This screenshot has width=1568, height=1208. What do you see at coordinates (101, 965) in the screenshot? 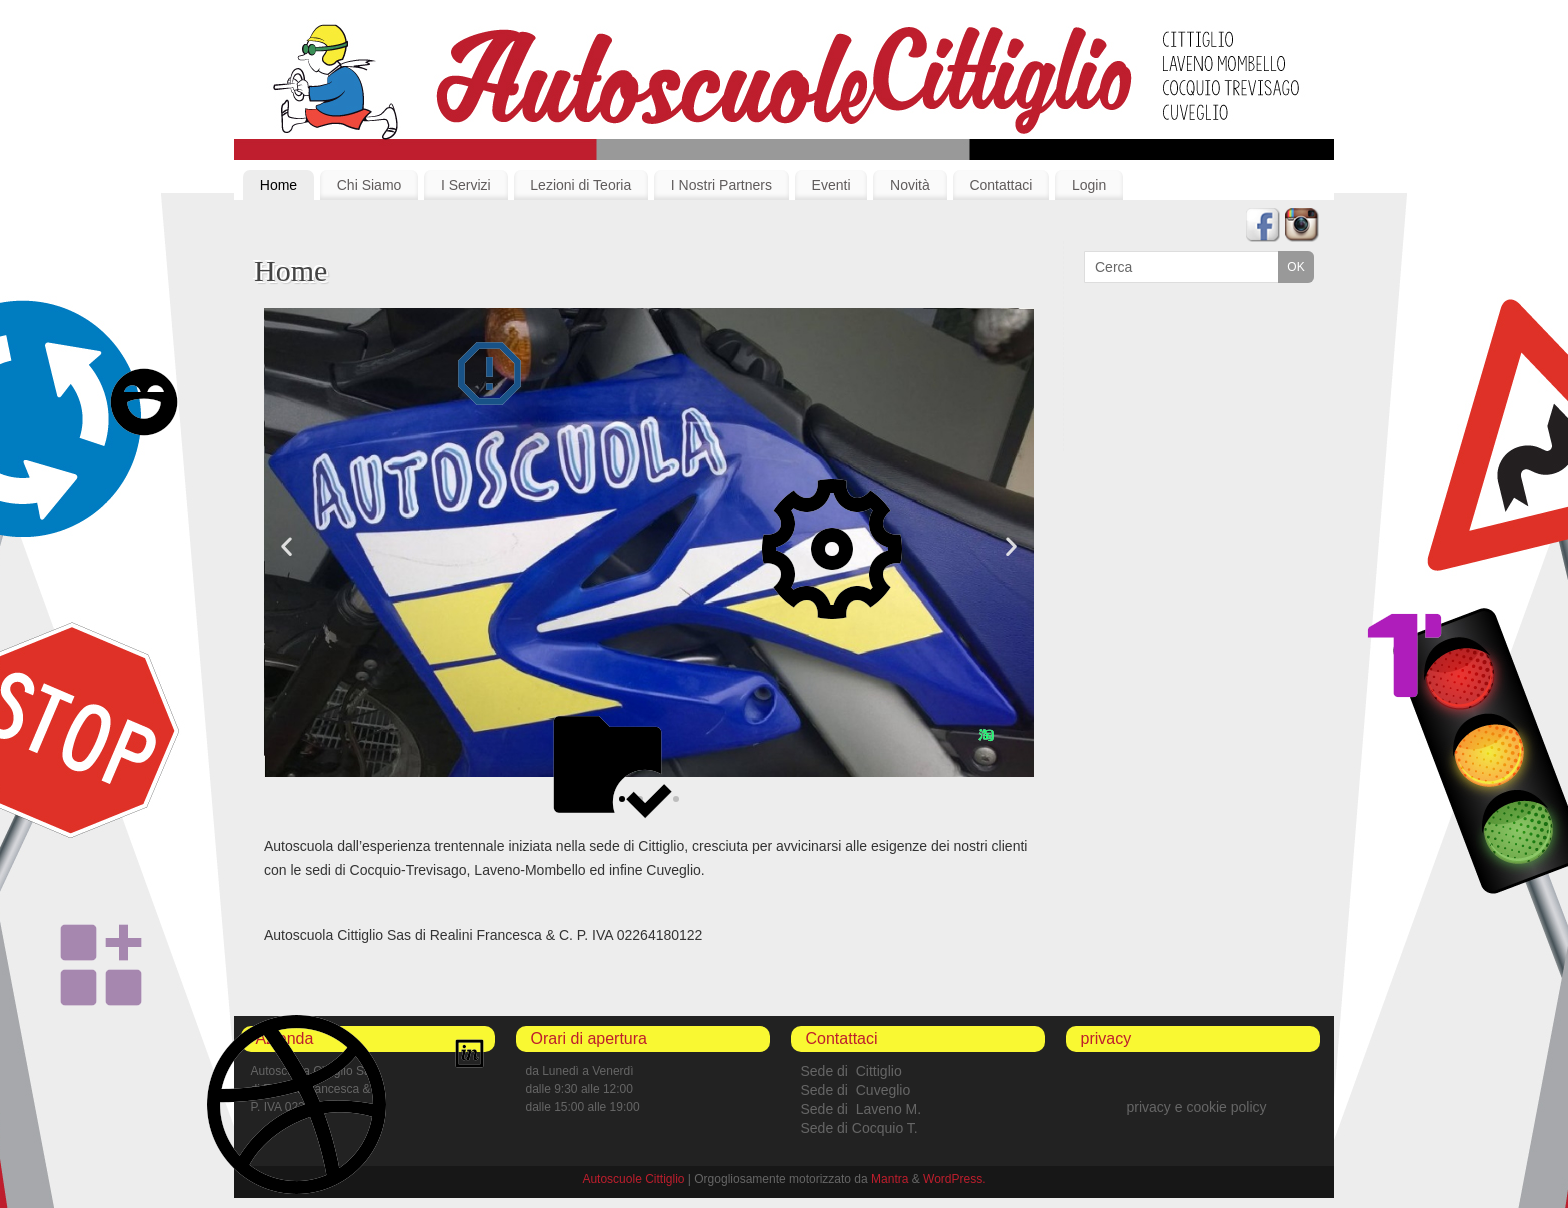
I see `add a new function or module` at bounding box center [101, 965].